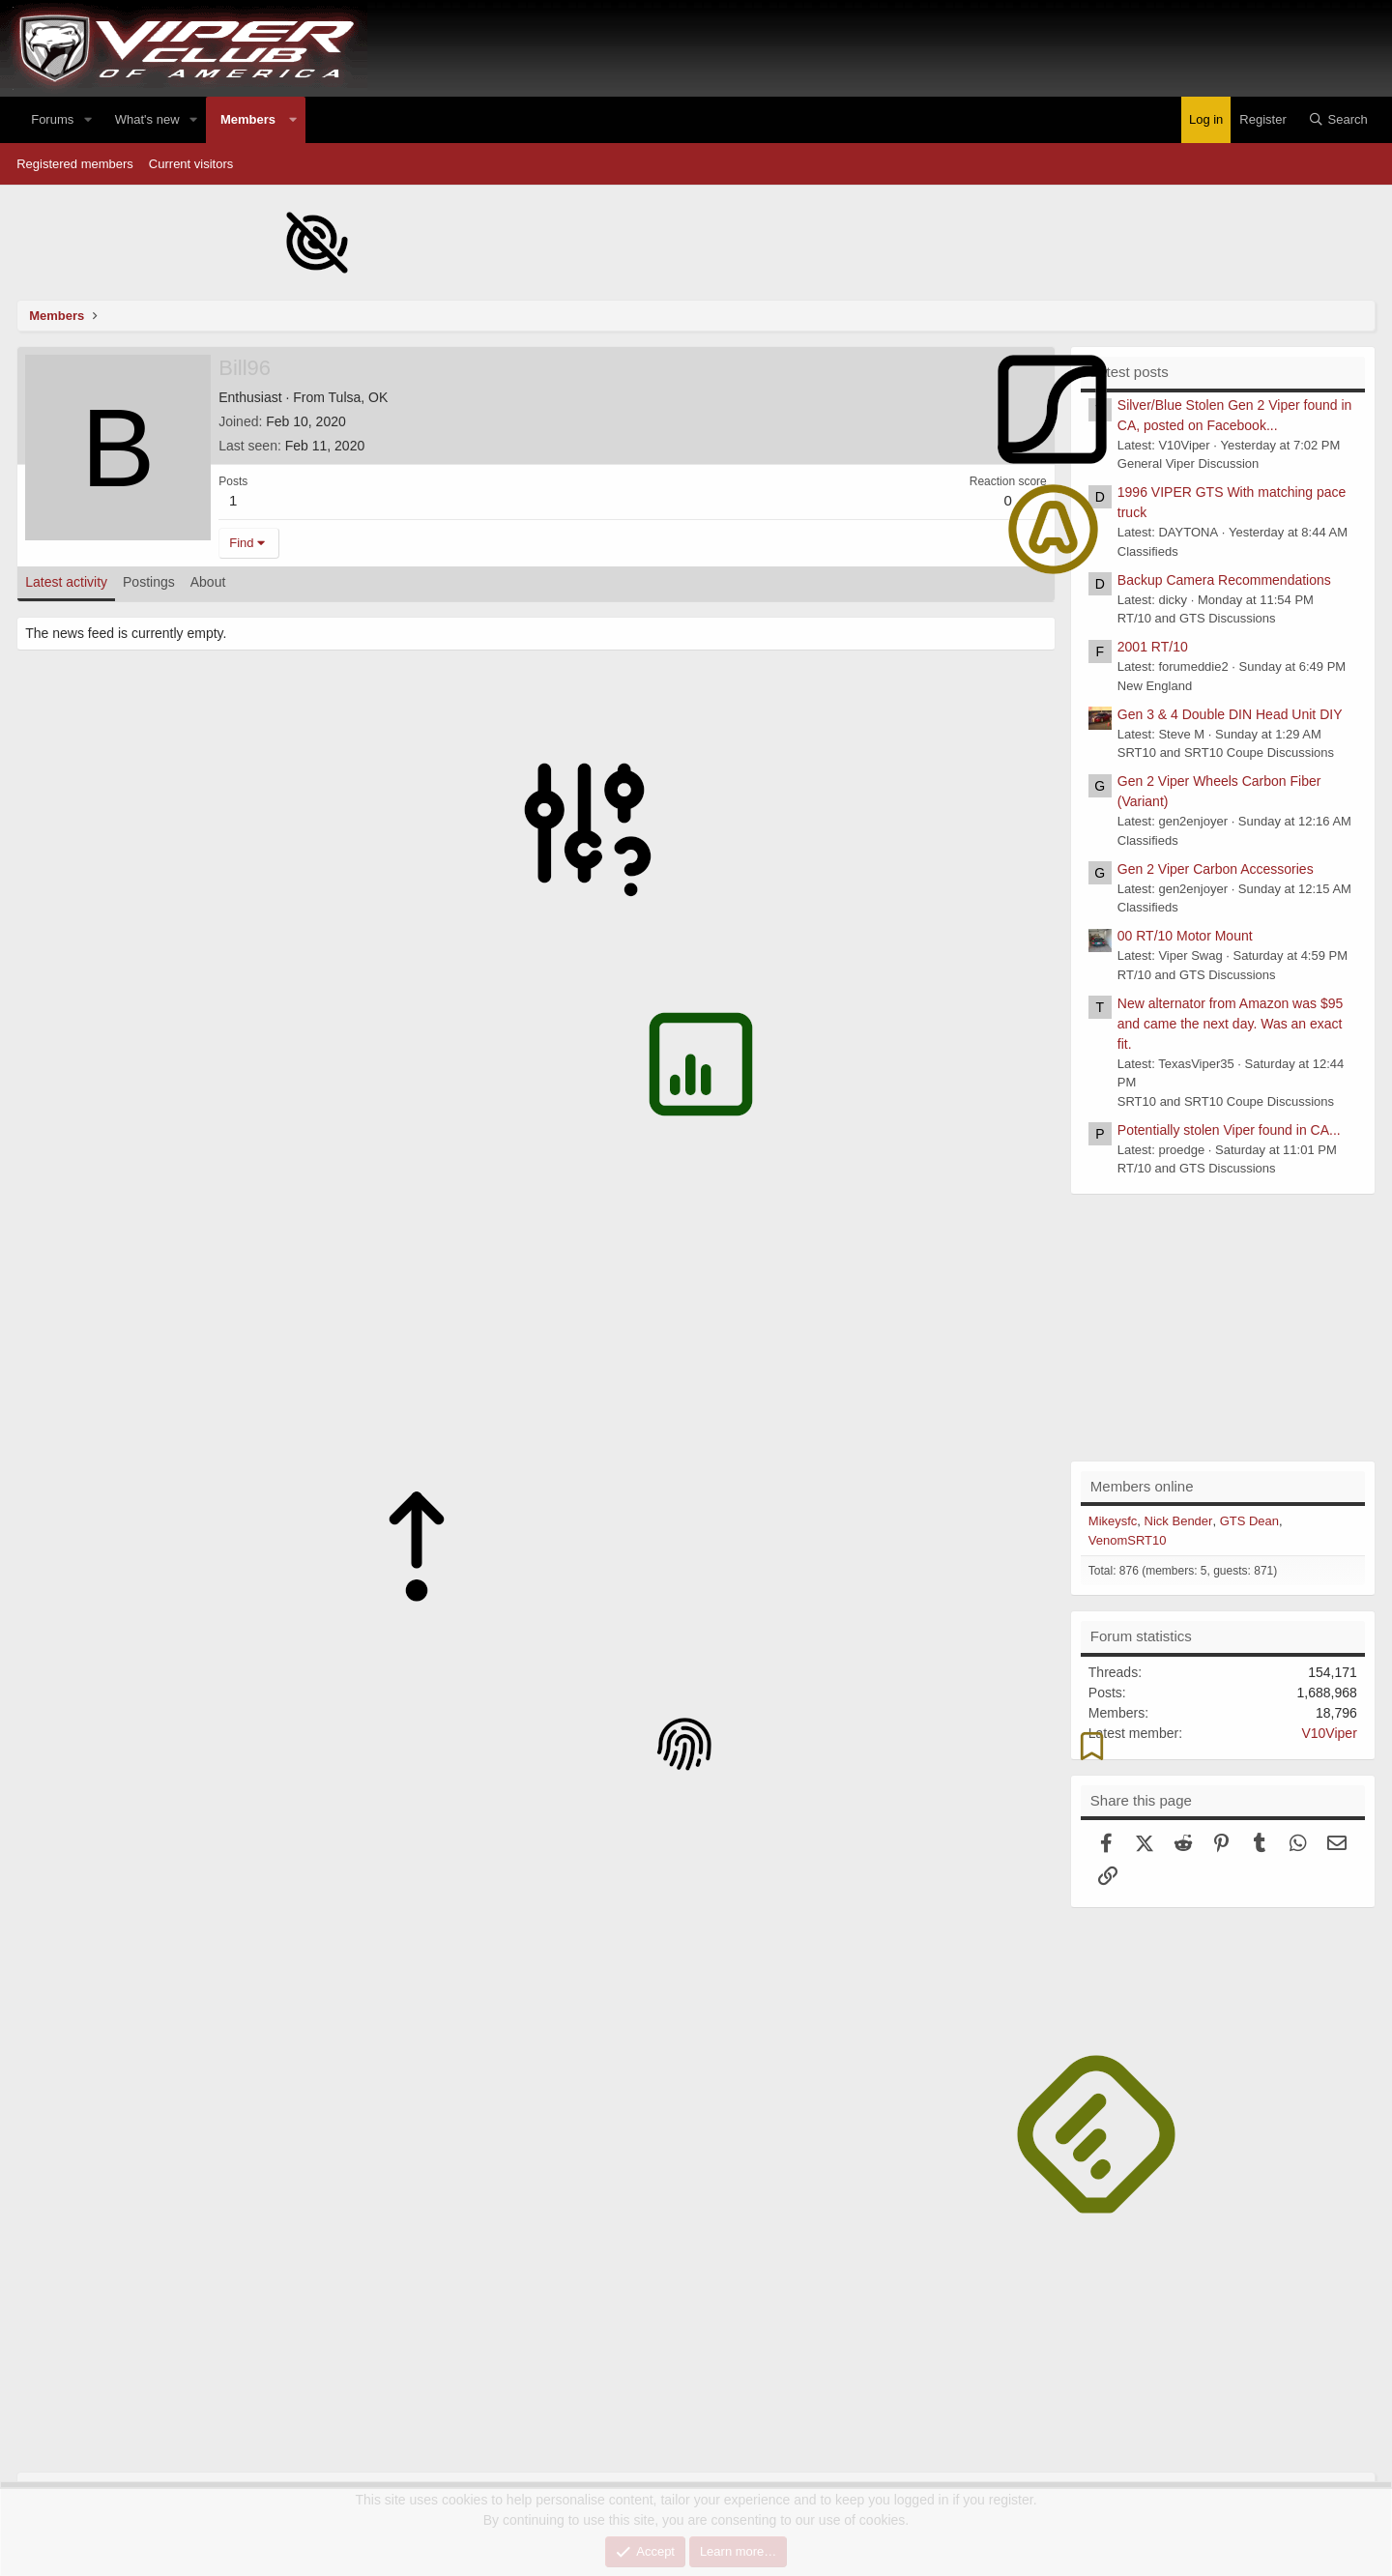  I want to click on step out of current function in debugger, so click(417, 1547).